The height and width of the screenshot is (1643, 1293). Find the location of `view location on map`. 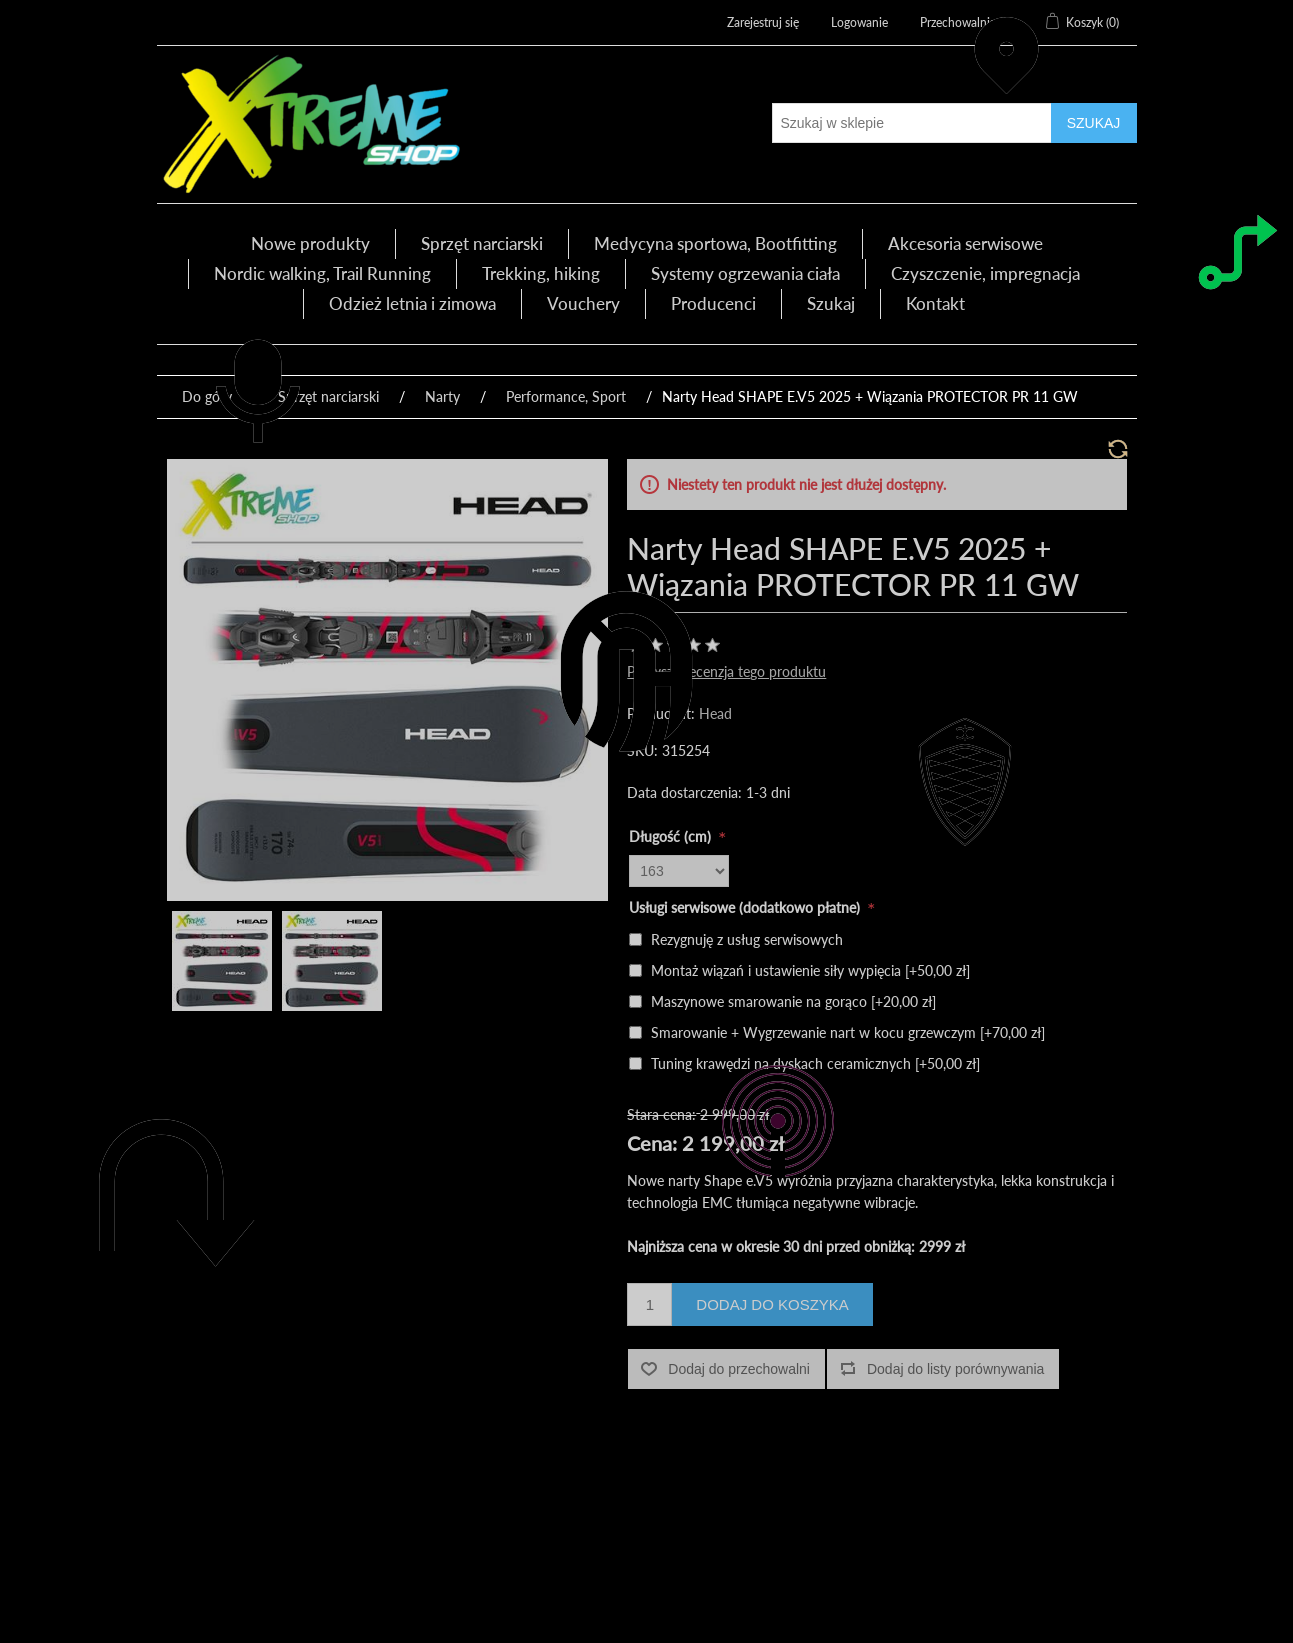

view location on map is located at coordinates (1006, 52).